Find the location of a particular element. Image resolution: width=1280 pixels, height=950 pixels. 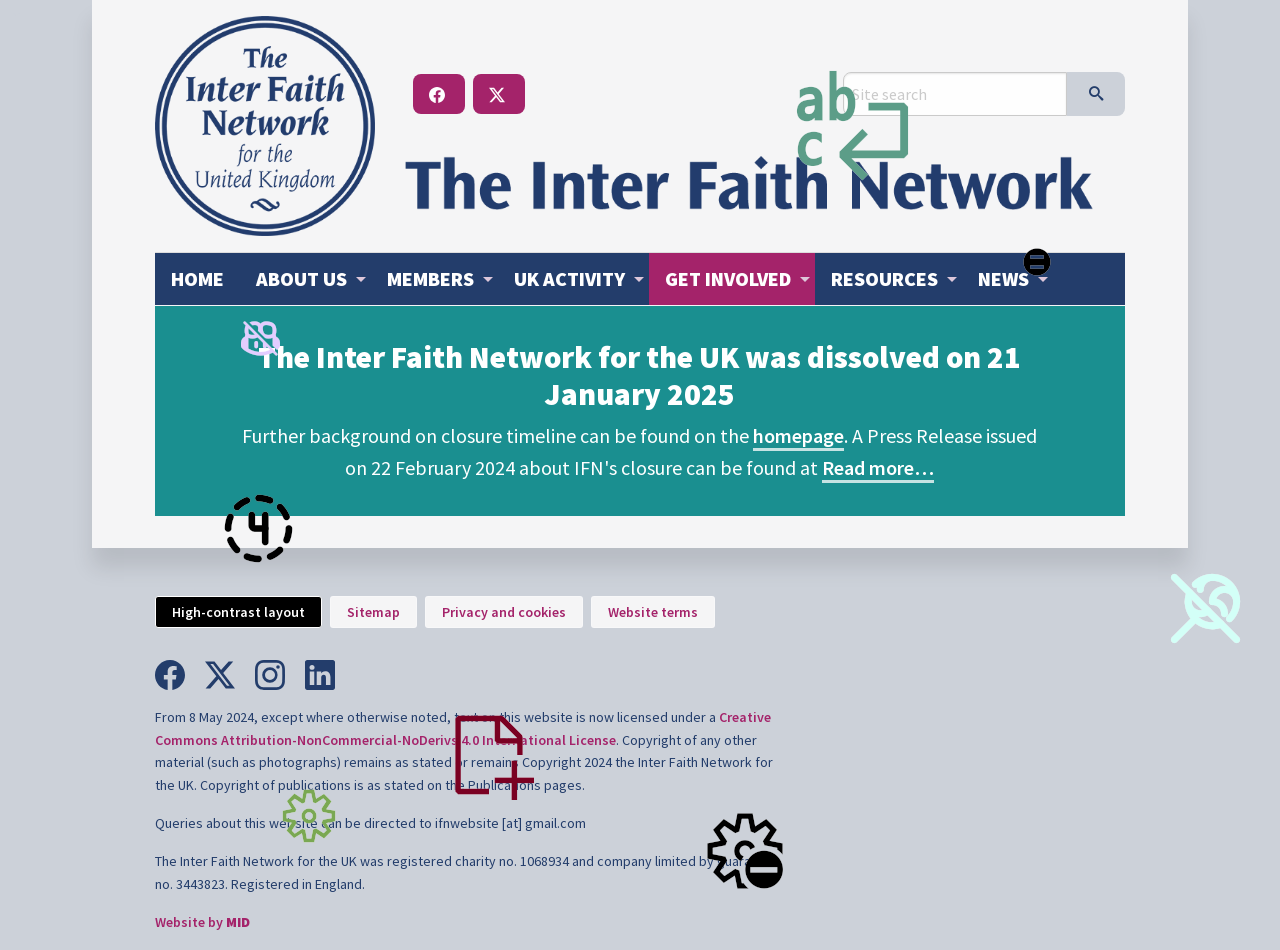

exclude file or folder from settings is located at coordinates (745, 851).